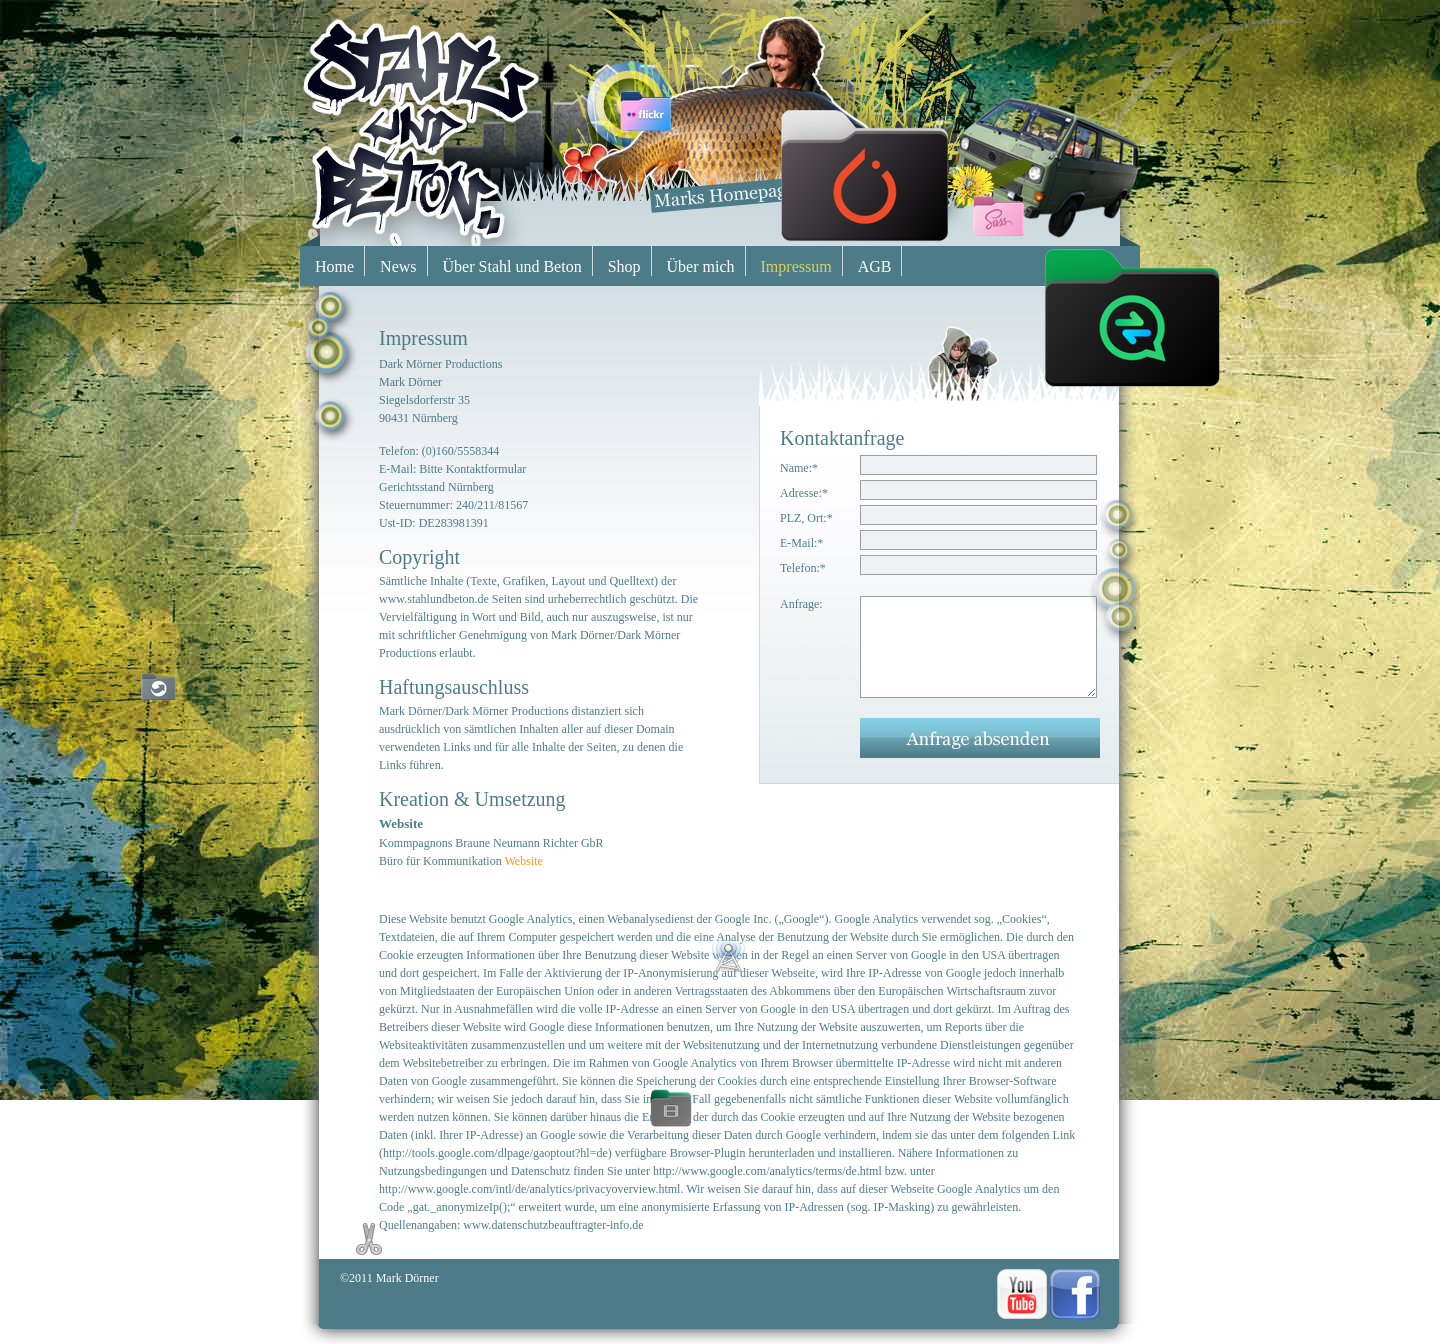  I want to click on cut selected content to clipboard, so click(369, 1239).